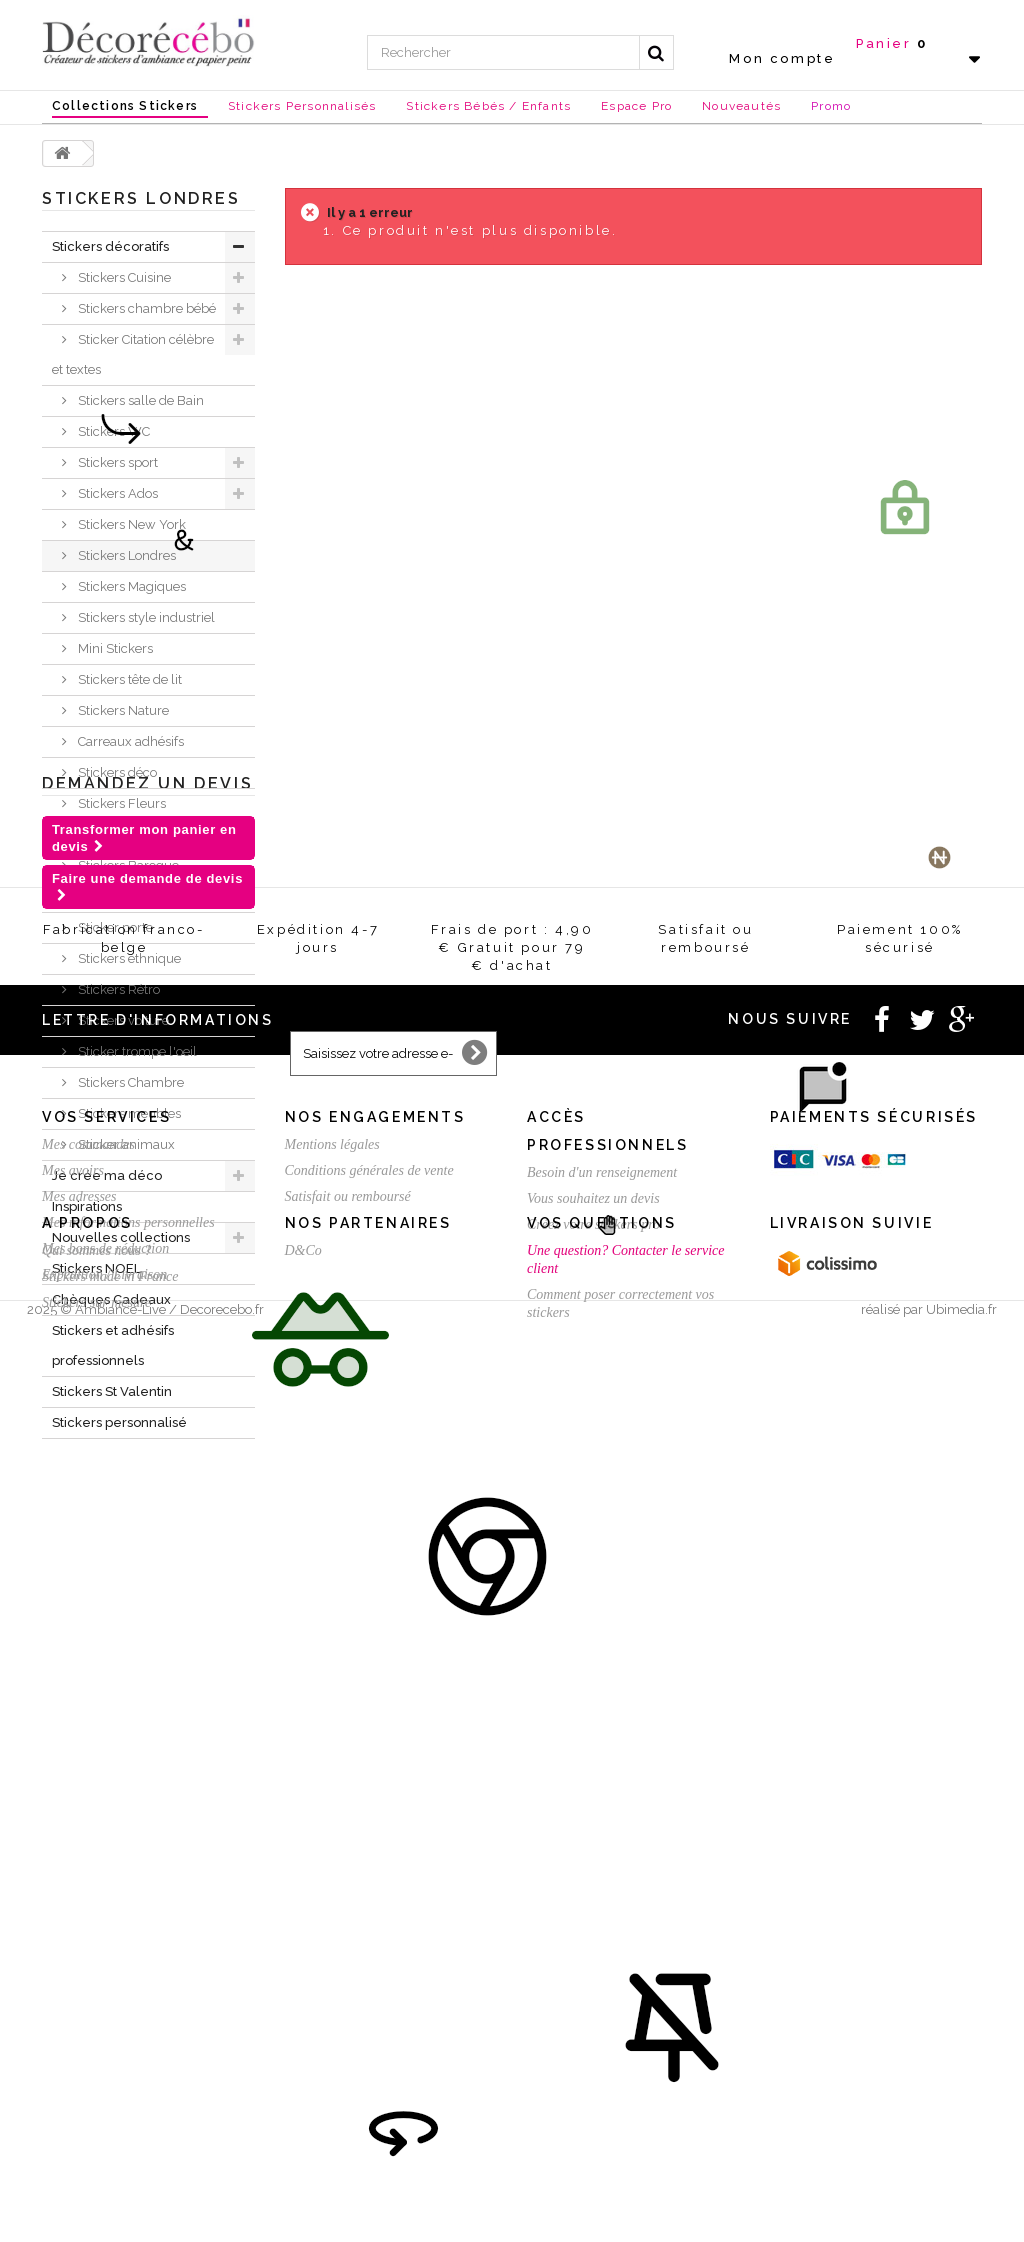  Describe the element at coordinates (674, 2022) in the screenshot. I see `unpin an item from your saved collection` at that location.